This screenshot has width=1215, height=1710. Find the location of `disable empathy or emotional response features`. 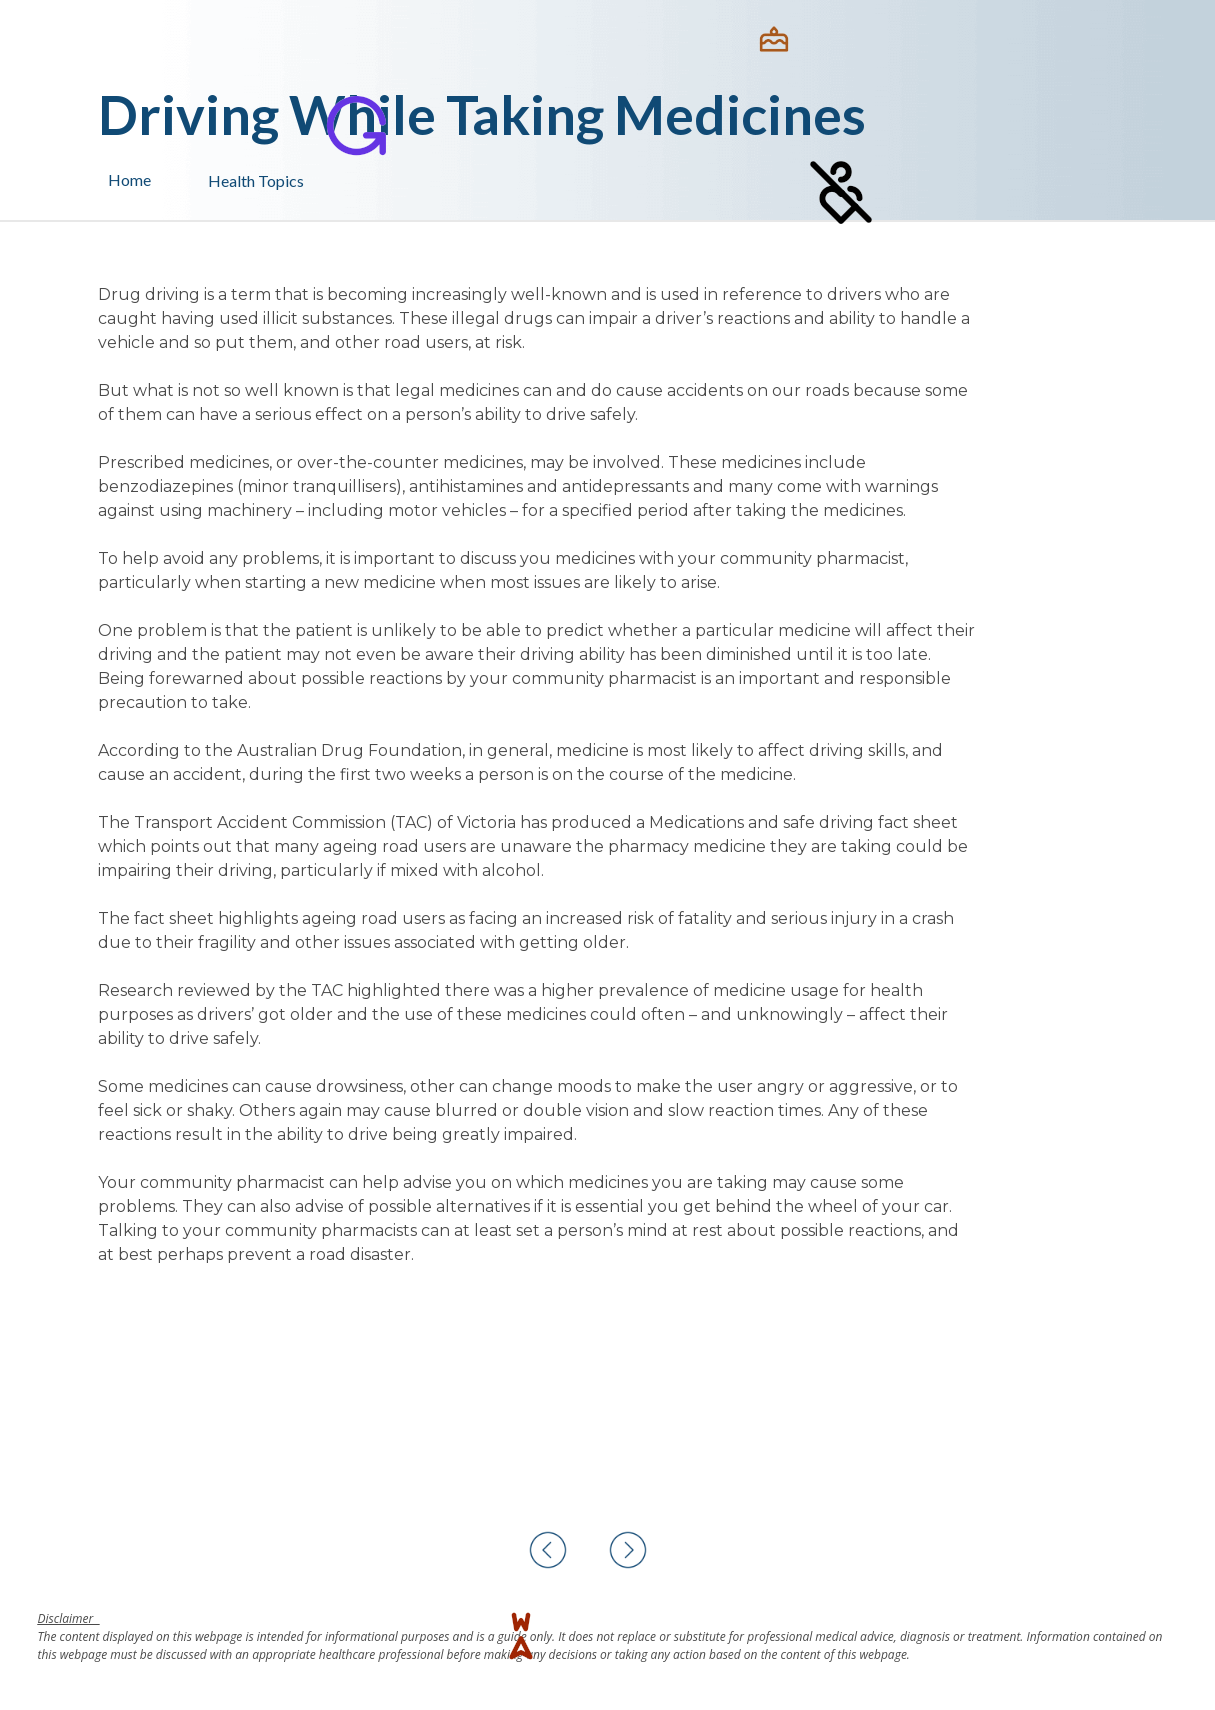

disable empathy or emotional response features is located at coordinates (841, 192).